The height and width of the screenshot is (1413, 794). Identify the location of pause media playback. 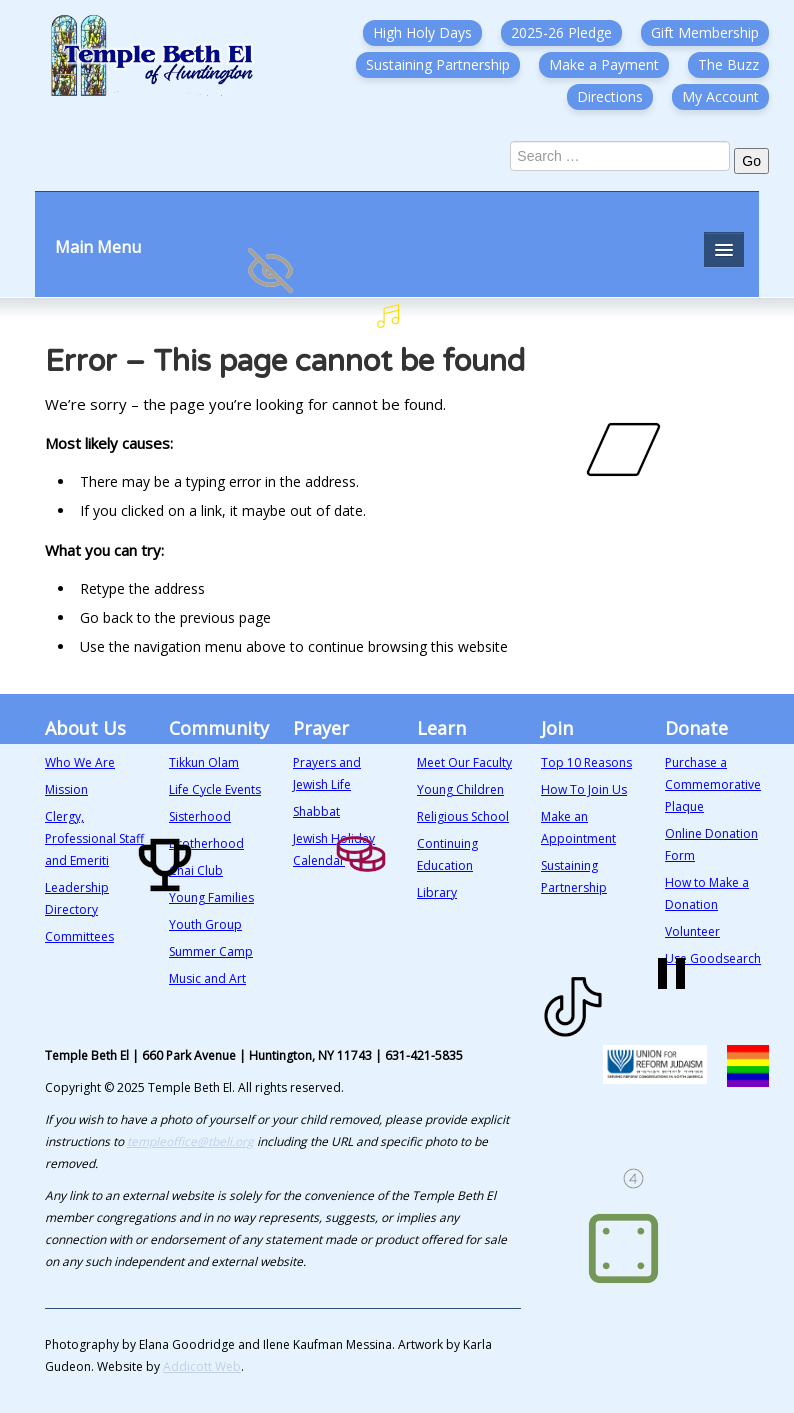
(671, 973).